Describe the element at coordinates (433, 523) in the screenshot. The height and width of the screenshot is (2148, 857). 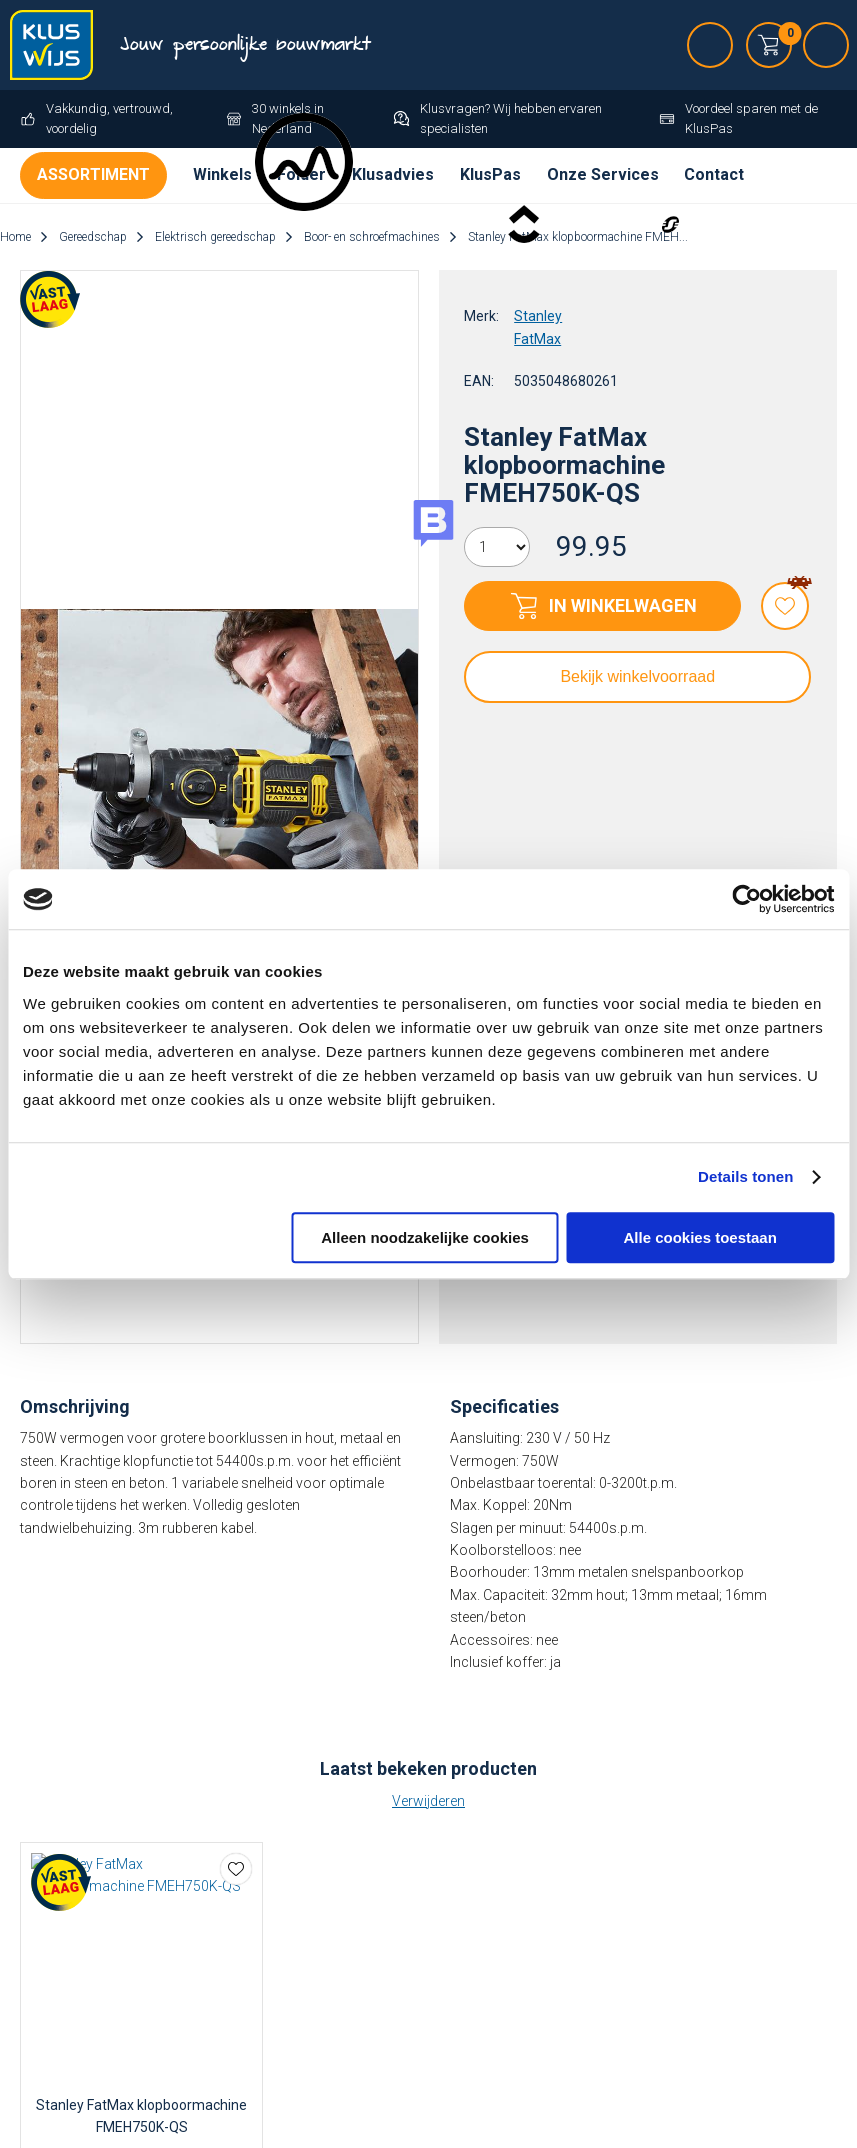
I see `open storyblok content management system` at that location.